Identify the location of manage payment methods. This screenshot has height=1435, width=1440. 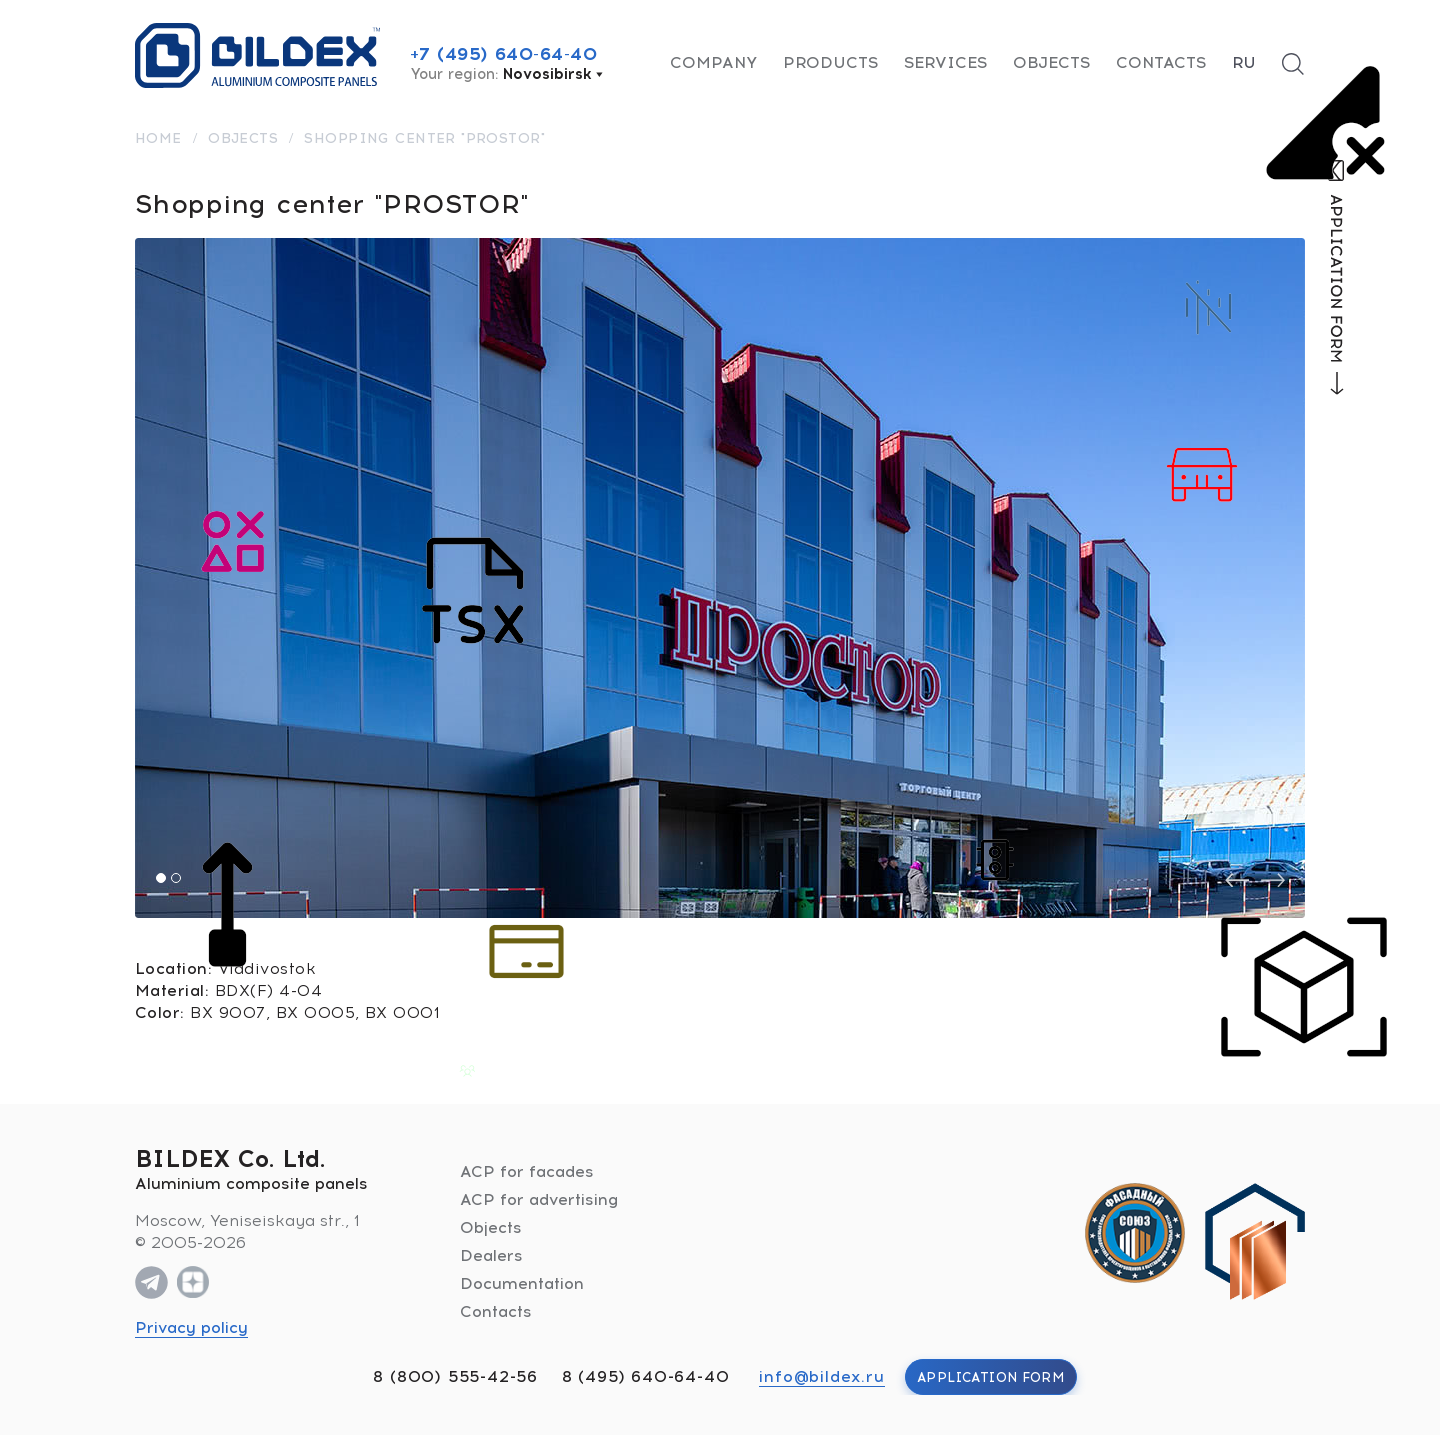
(526, 951).